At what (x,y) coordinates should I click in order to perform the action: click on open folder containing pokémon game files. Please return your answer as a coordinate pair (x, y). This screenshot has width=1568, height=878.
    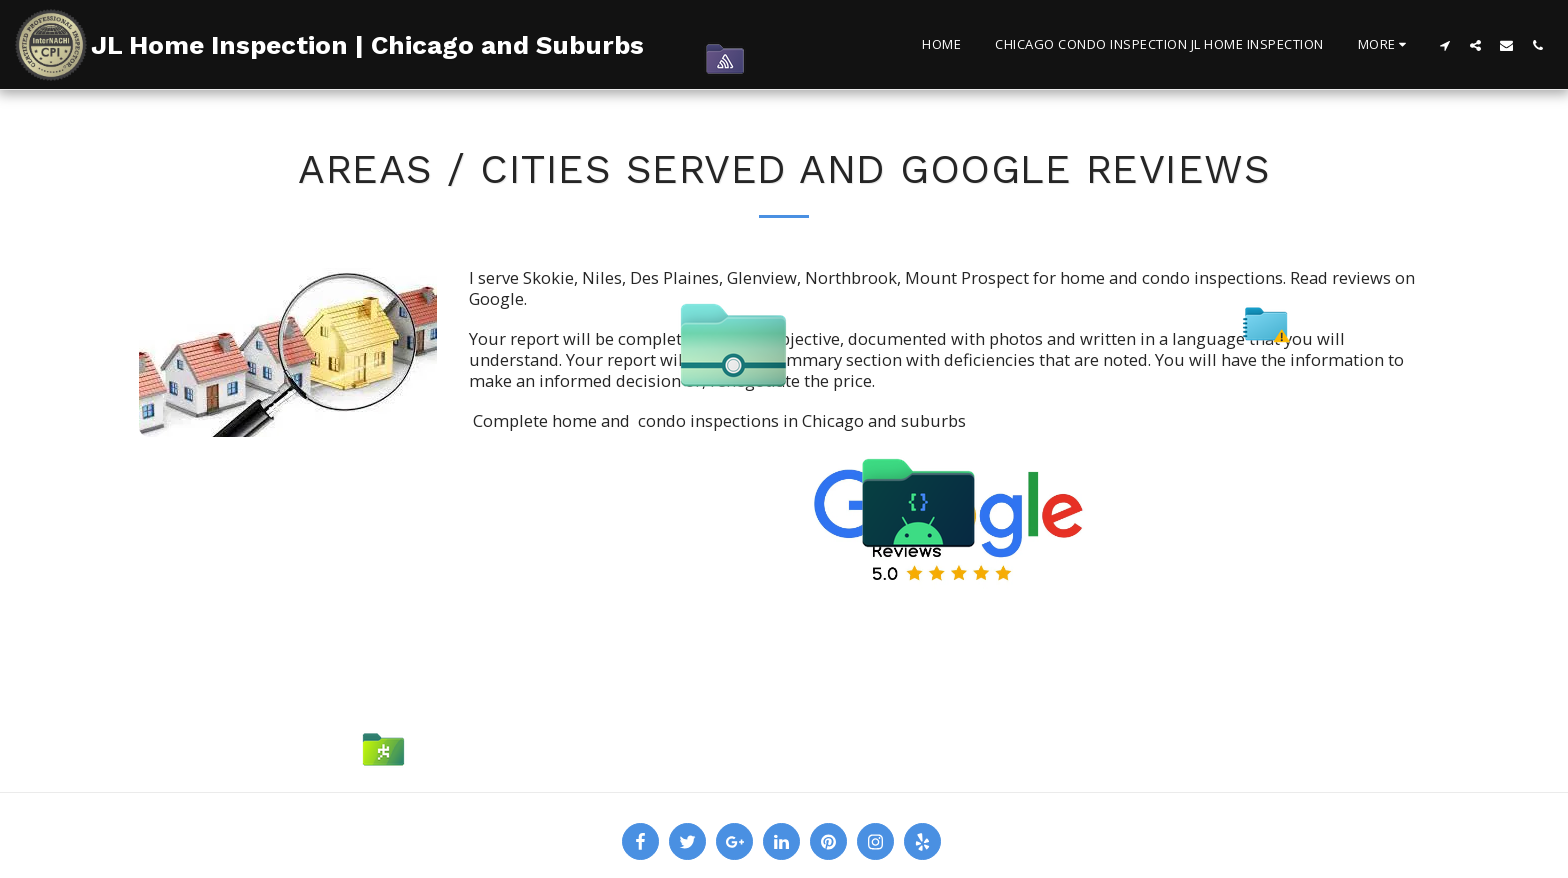
    Looking at the image, I should click on (733, 348).